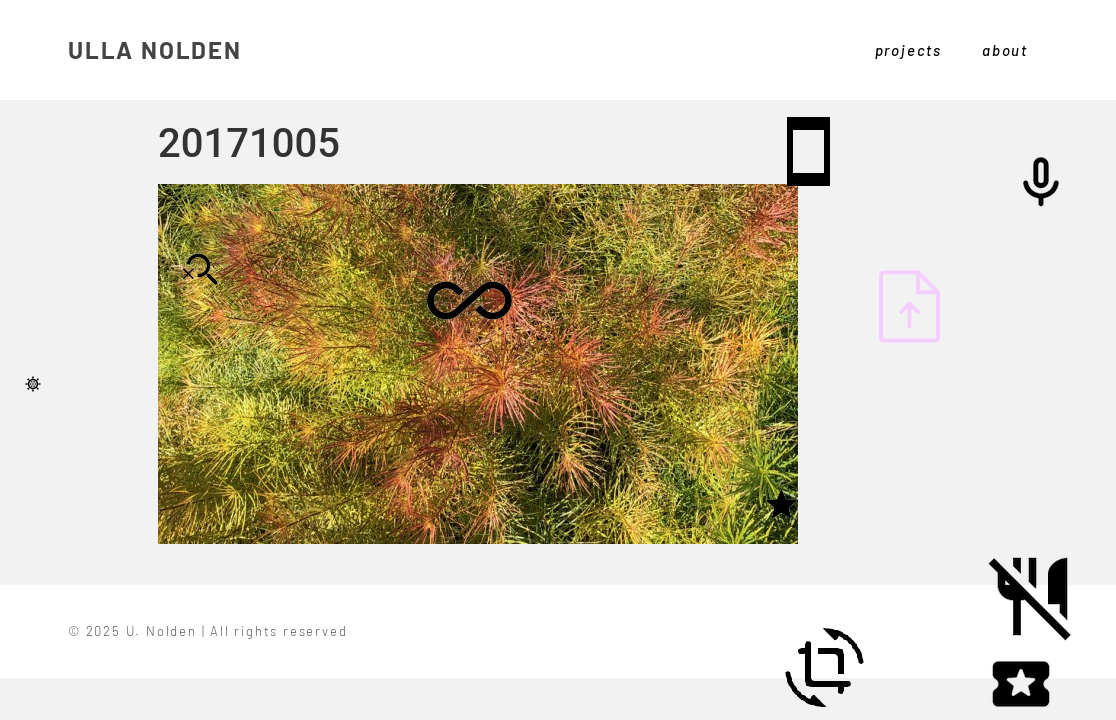  What do you see at coordinates (1041, 183) in the screenshot?
I see `tap to start voice recording` at bounding box center [1041, 183].